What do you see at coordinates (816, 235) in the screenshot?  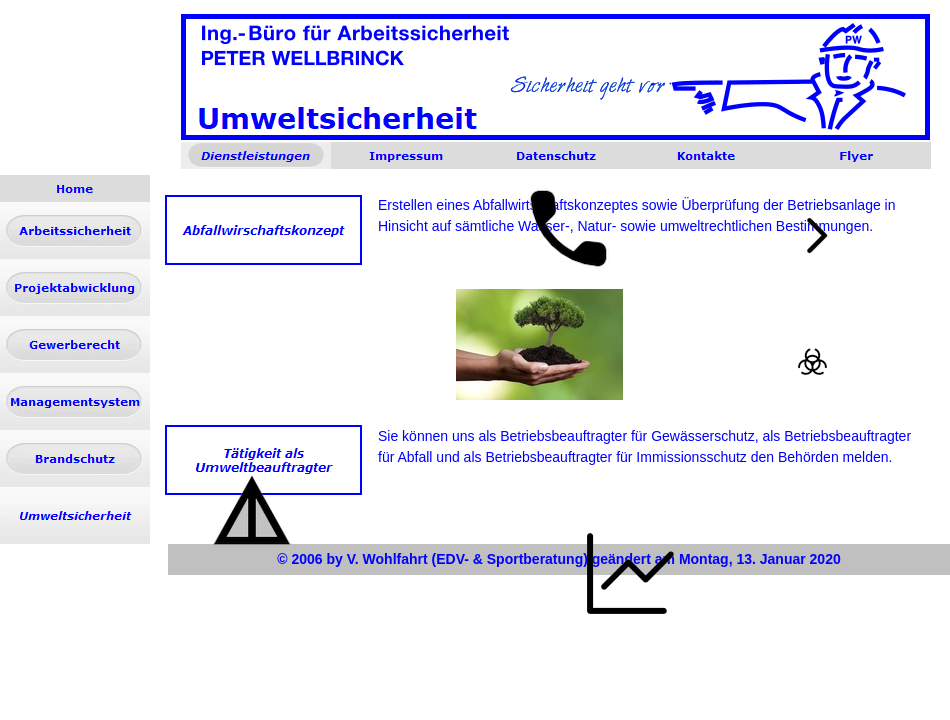 I see `navigate to the next item or screen` at bounding box center [816, 235].